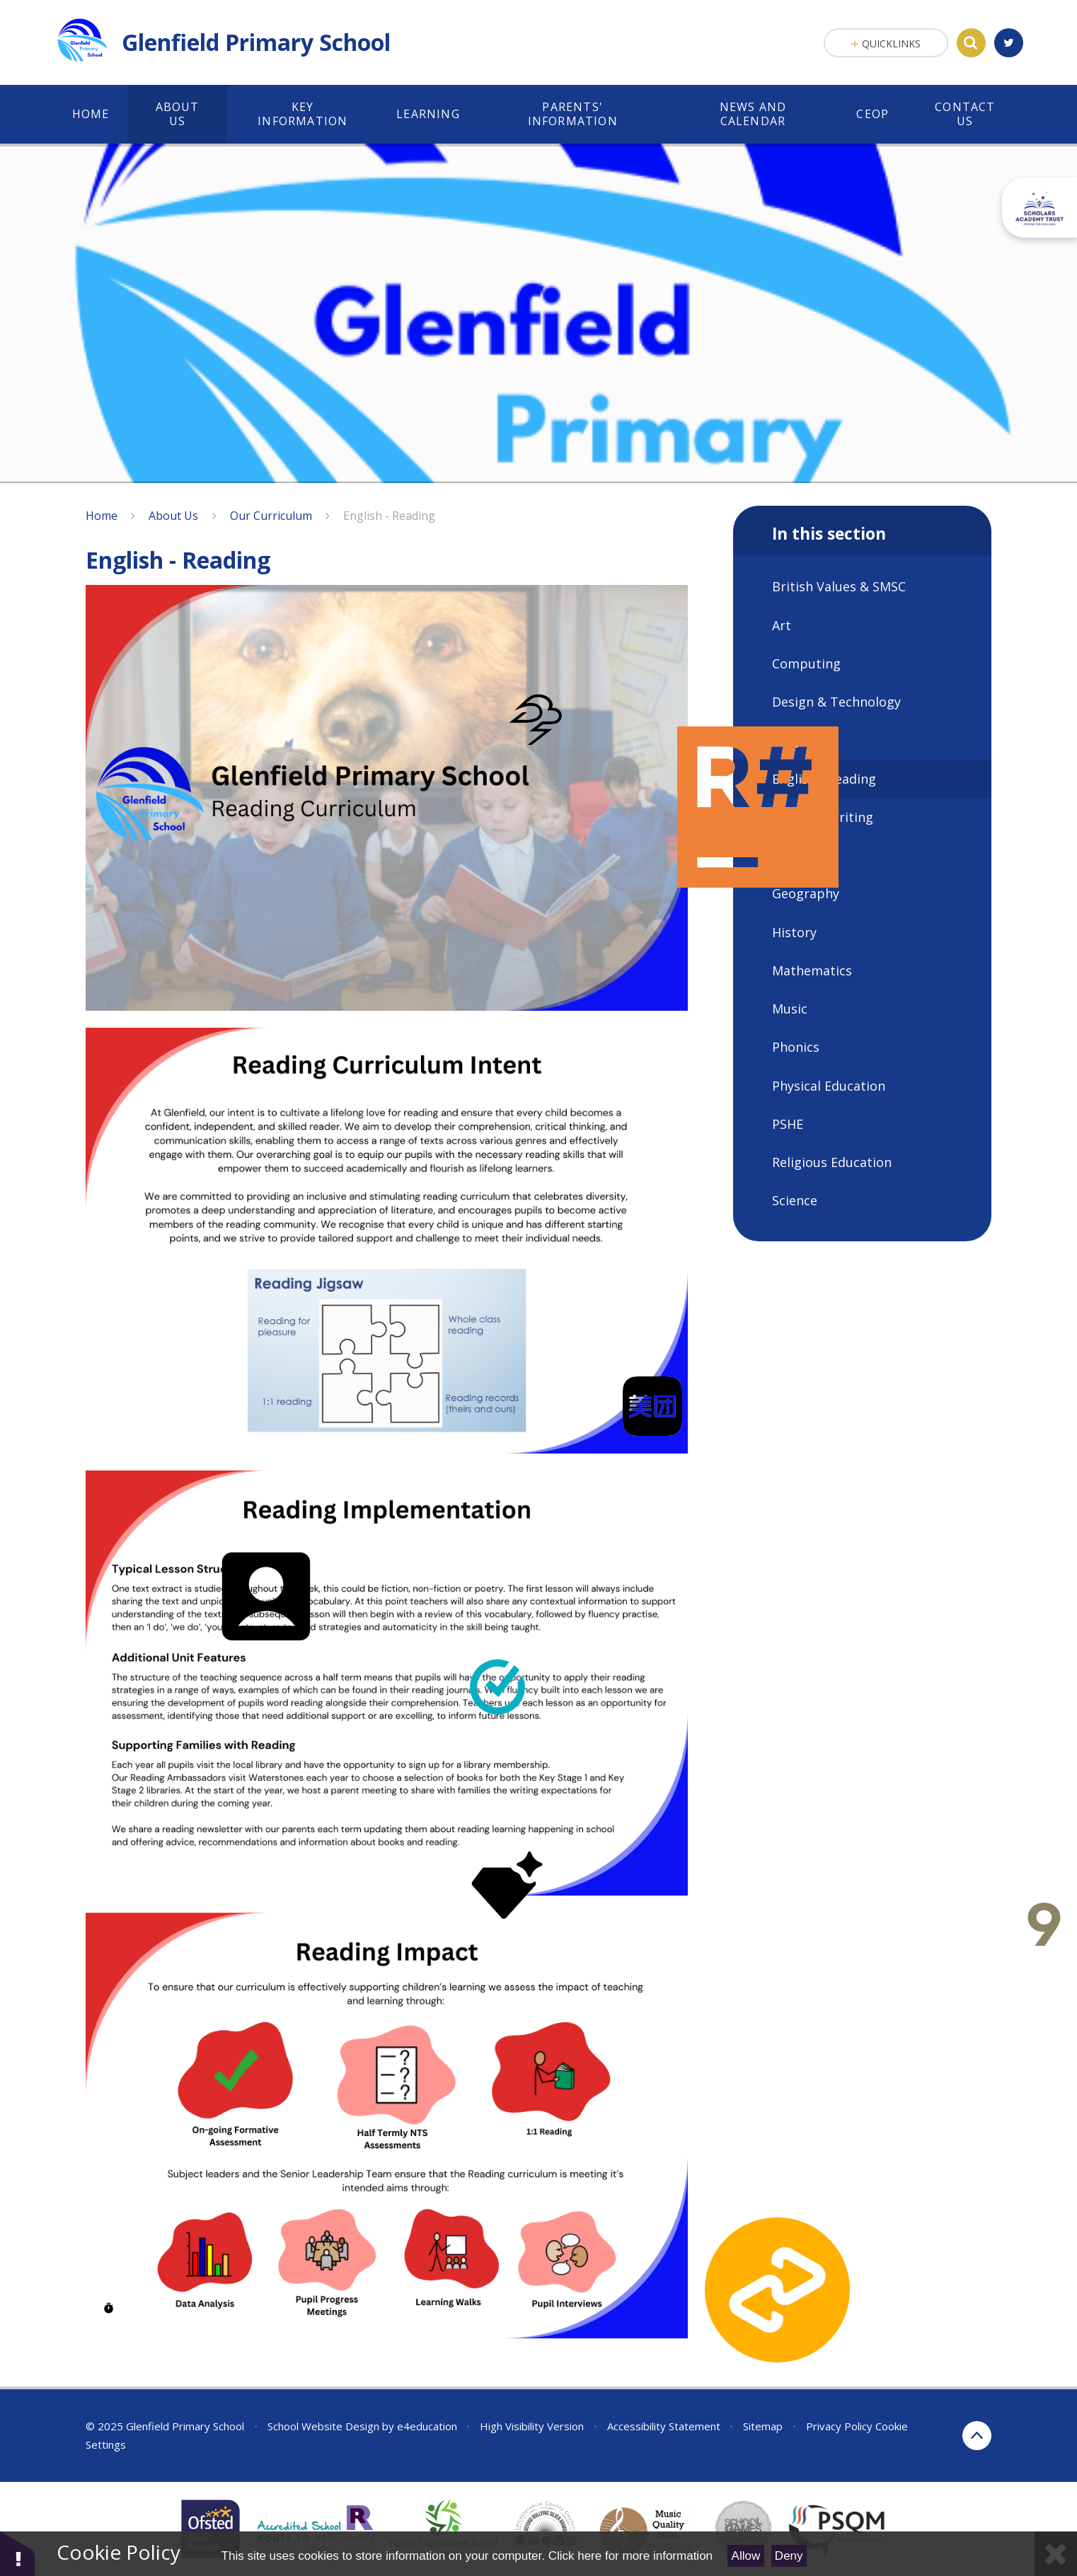 The width and height of the screenshot is (1077, 2576). I want to click on start or set a timer, so click(108, 2308).